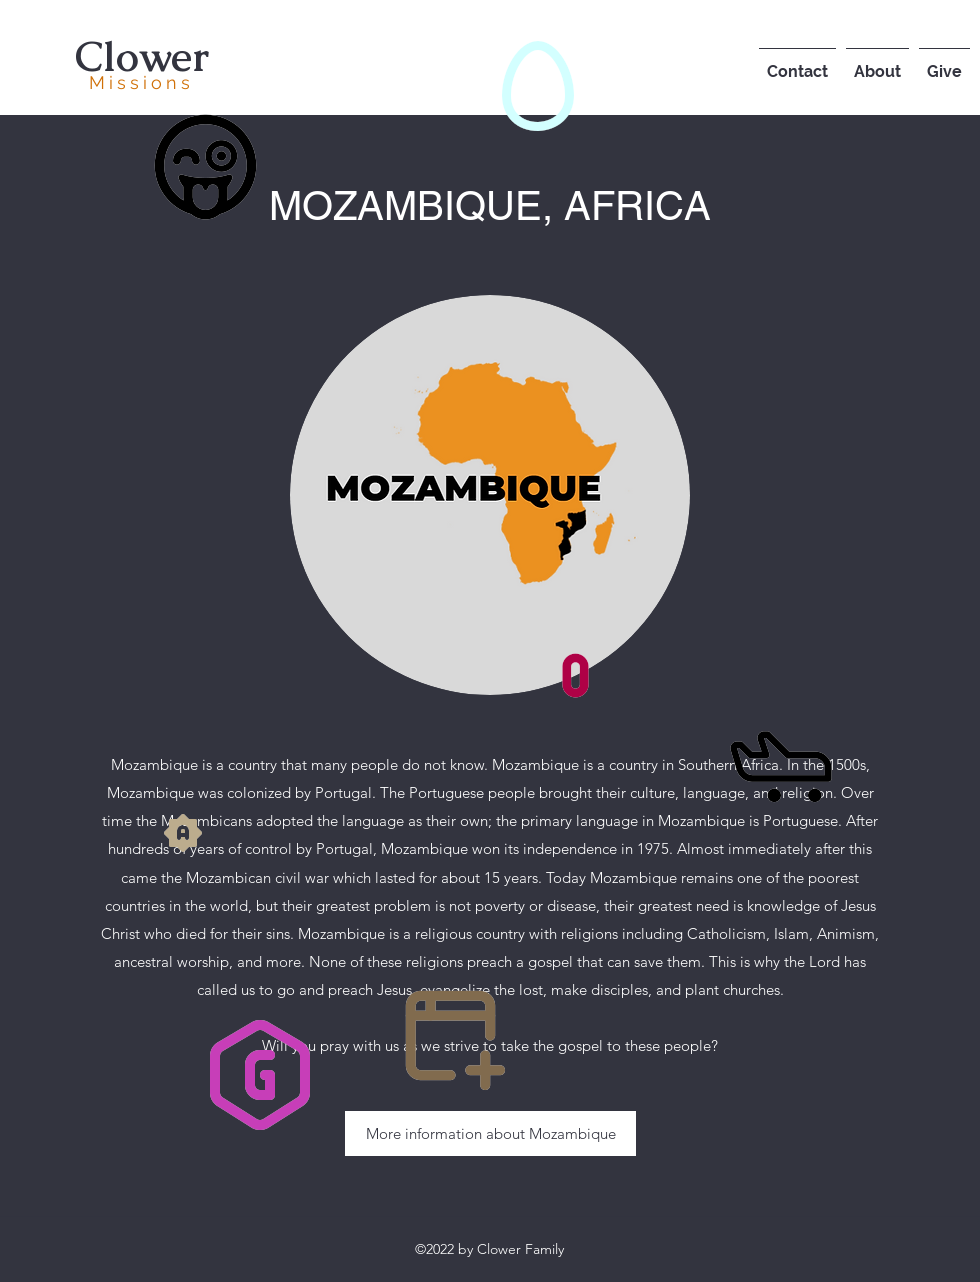 The height and width of the screenshot is (1282, 980). Describe the element at coordinates (183, 833) in the screenshot. I see `enable automatic brightness adjustment` at that location.